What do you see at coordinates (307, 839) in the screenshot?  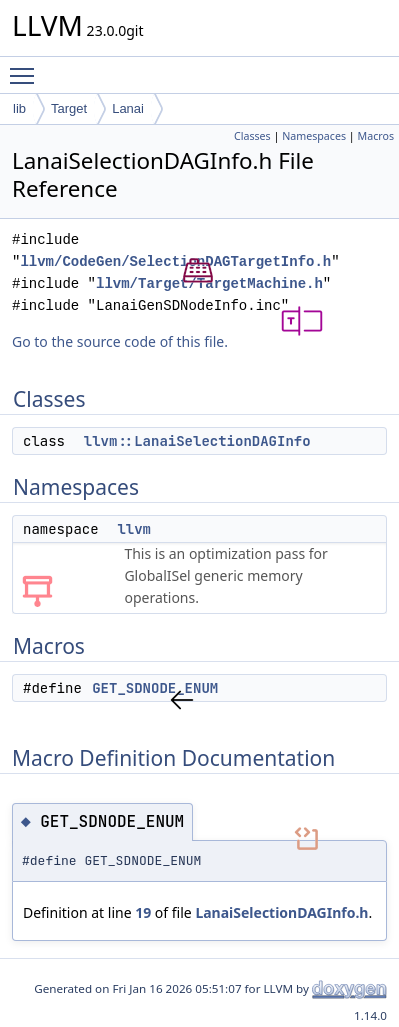 I see `insert a code block or snippet` at bounding box center [307, 839].